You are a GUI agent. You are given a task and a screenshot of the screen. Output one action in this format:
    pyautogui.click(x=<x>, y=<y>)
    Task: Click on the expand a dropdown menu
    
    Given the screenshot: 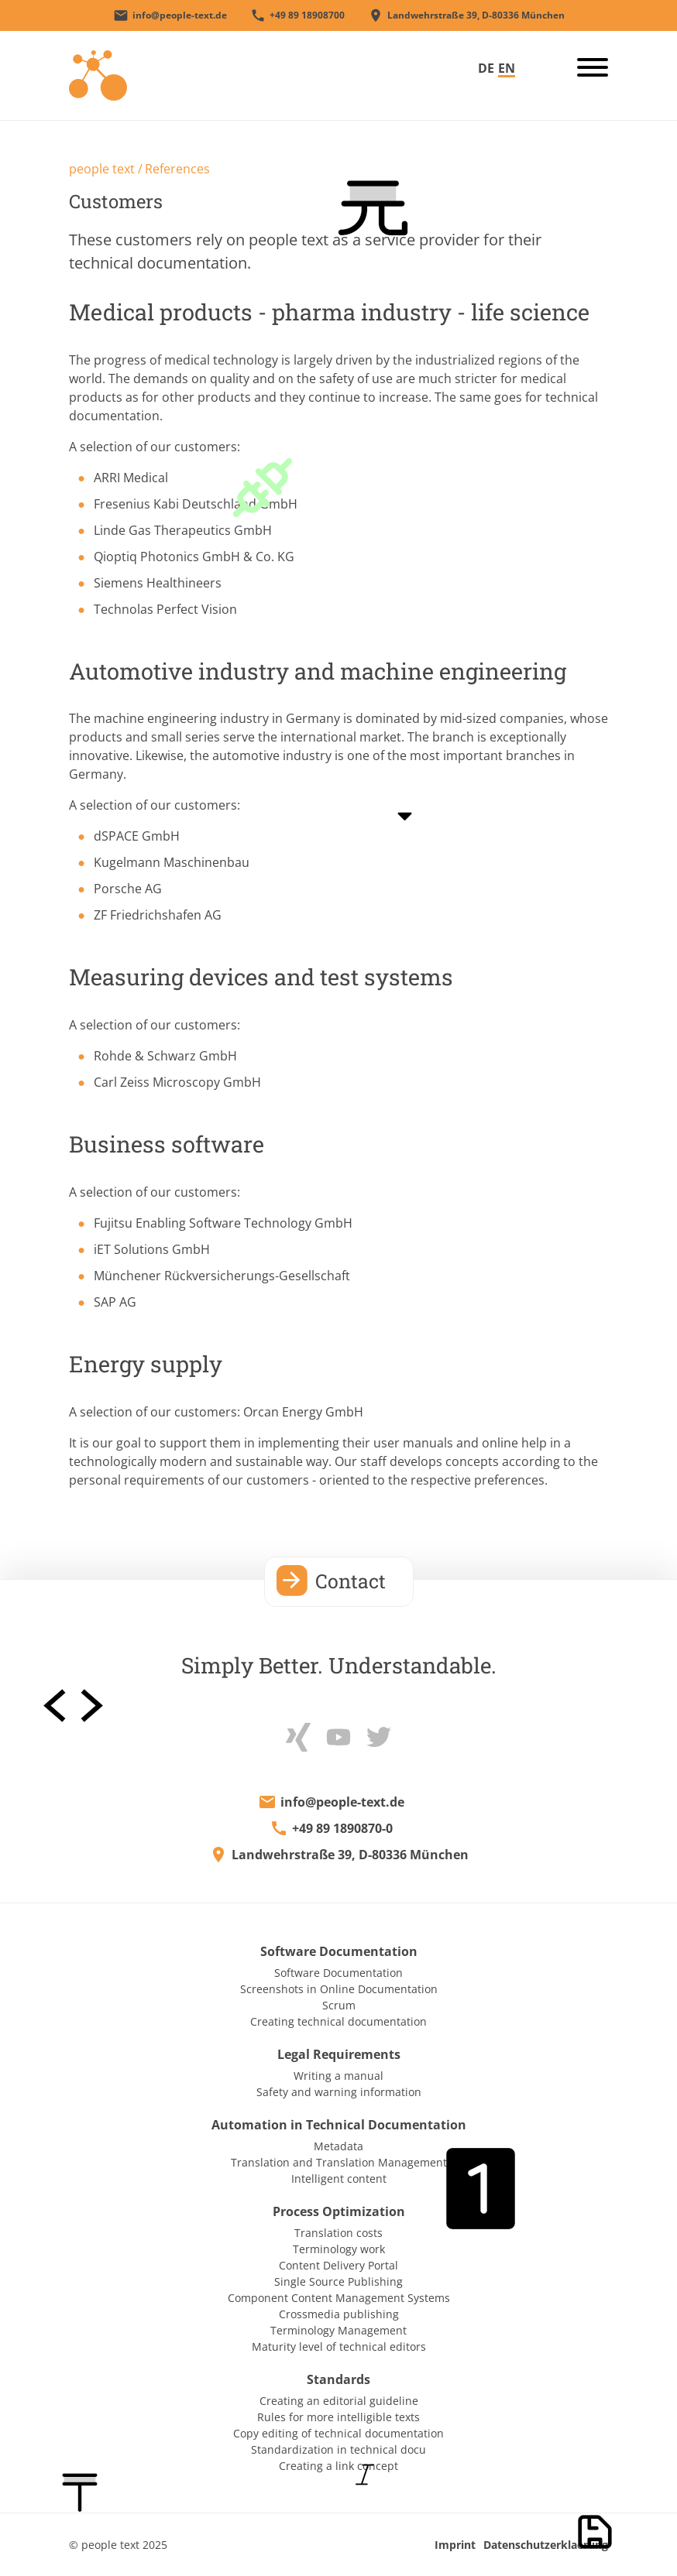 What is the action you would take?
    pyautogui.click(x=404, y=815)
    